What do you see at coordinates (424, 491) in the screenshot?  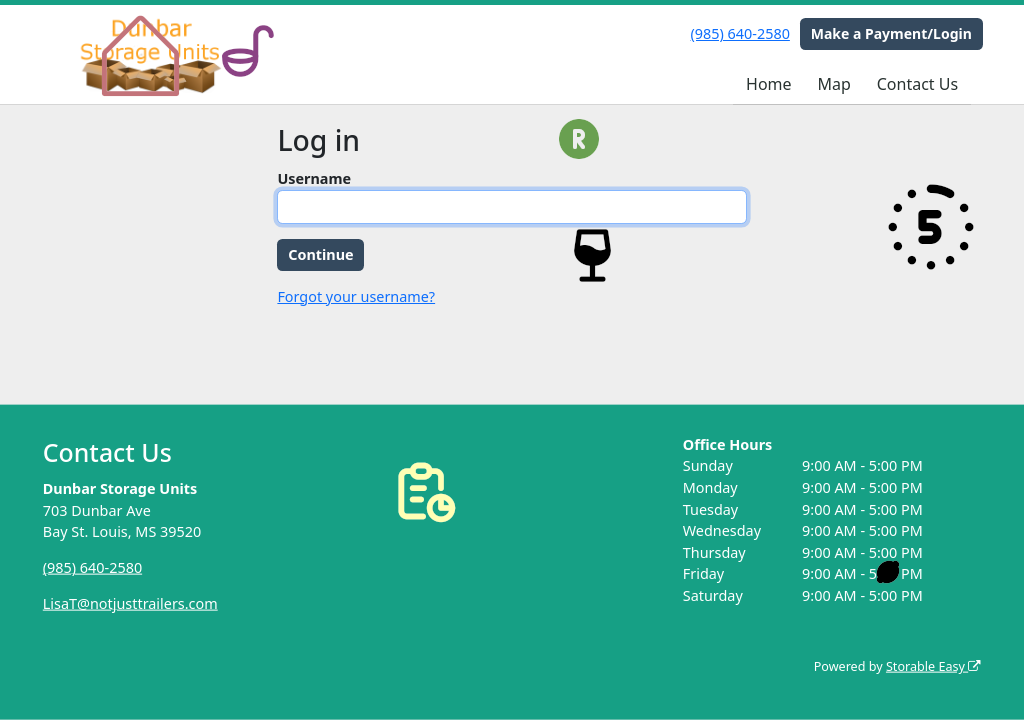 I see `view report status or history` at bounding box center [424, 491].